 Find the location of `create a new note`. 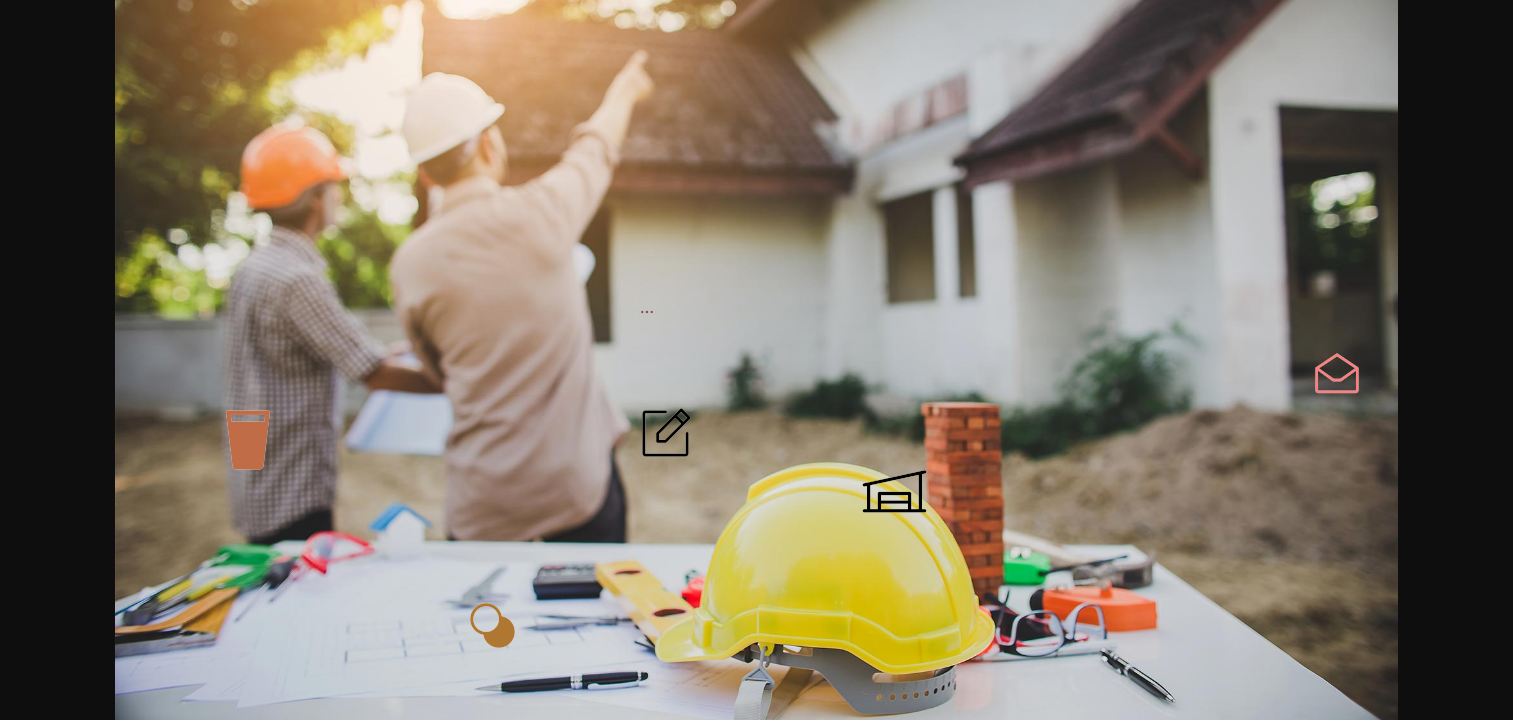

create a new note is located at coordinates (665, 433).